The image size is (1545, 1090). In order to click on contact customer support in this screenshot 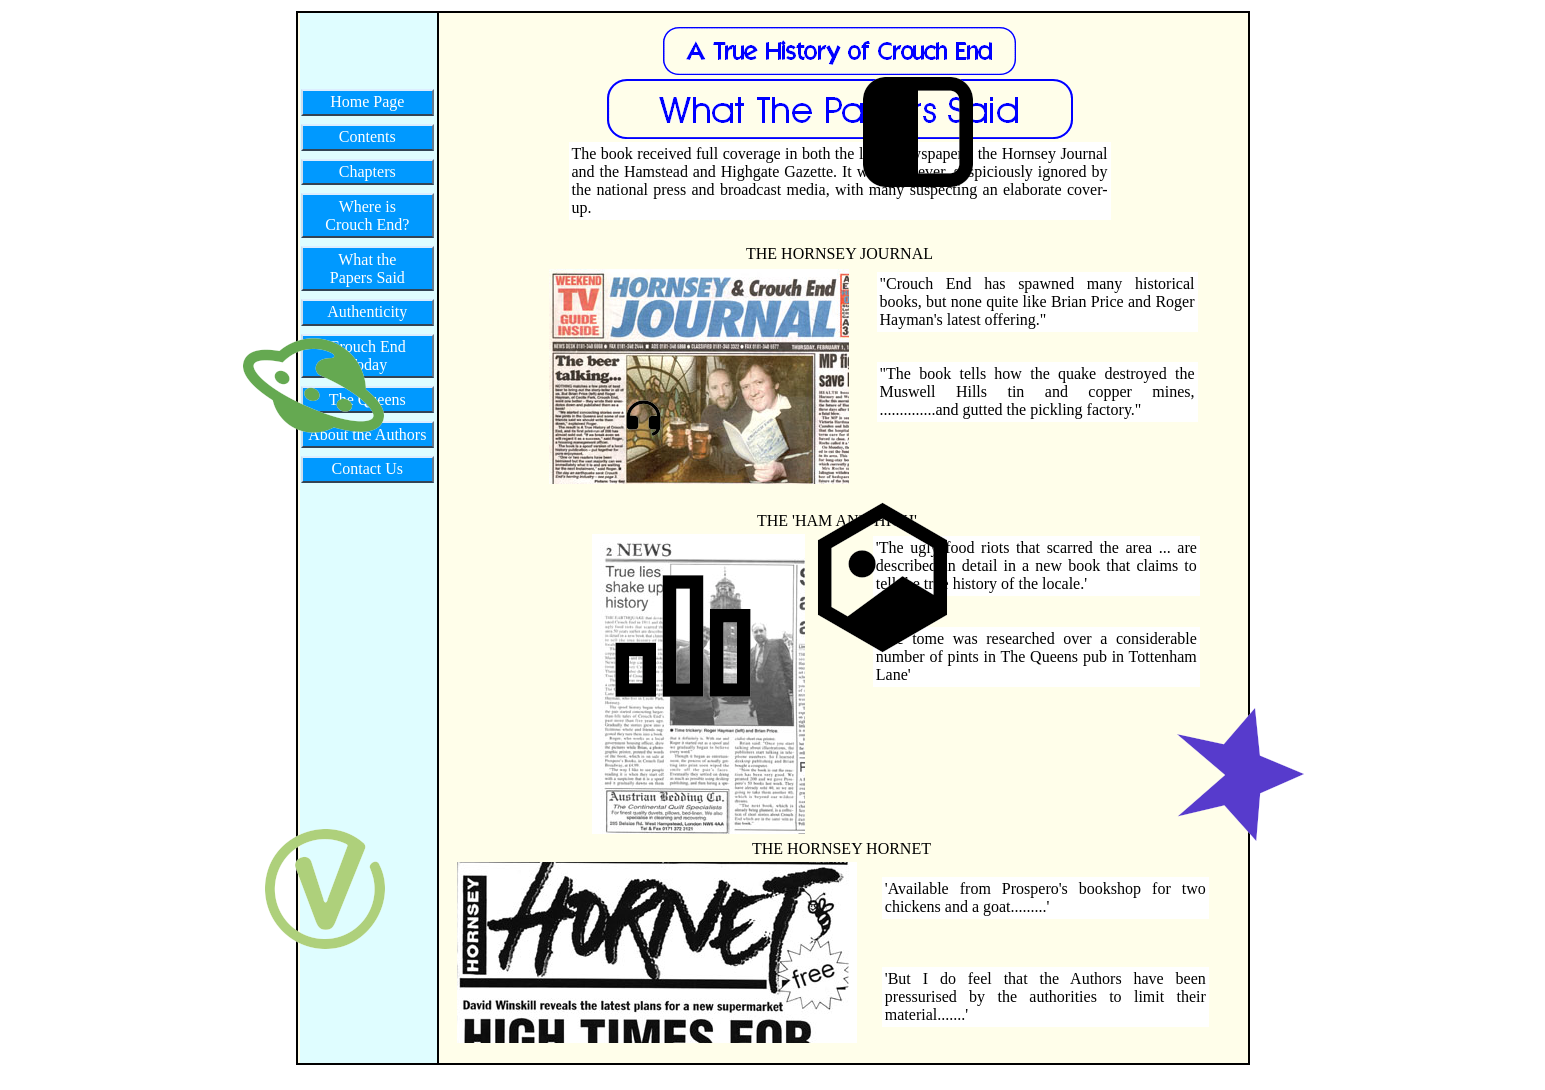, I will do `click(643, 417)`.